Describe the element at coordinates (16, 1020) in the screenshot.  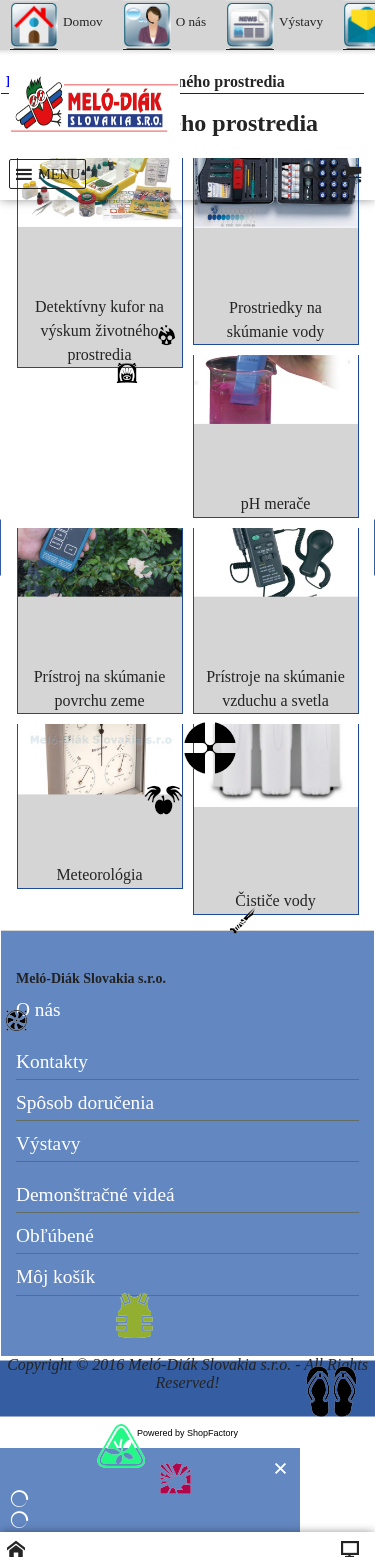
I see `access system cooling or fan settings` at that location.